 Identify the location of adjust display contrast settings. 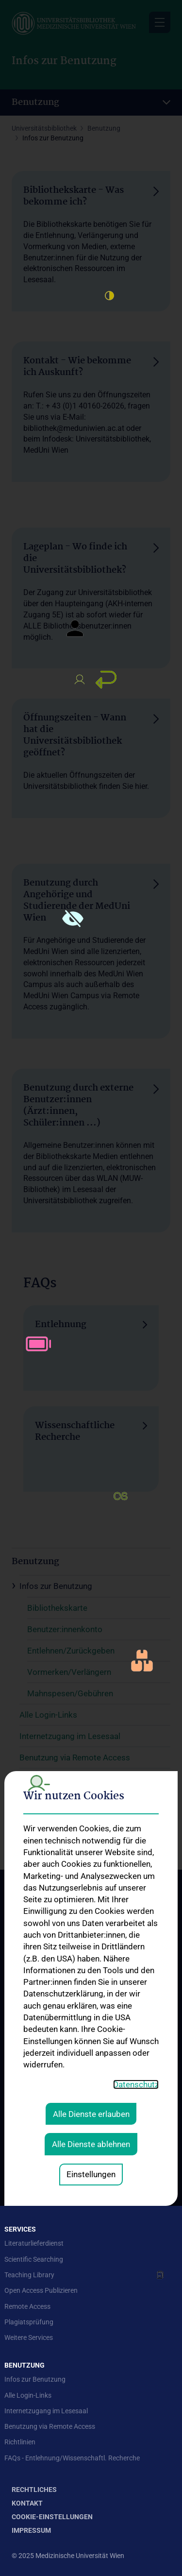
(109, 295).